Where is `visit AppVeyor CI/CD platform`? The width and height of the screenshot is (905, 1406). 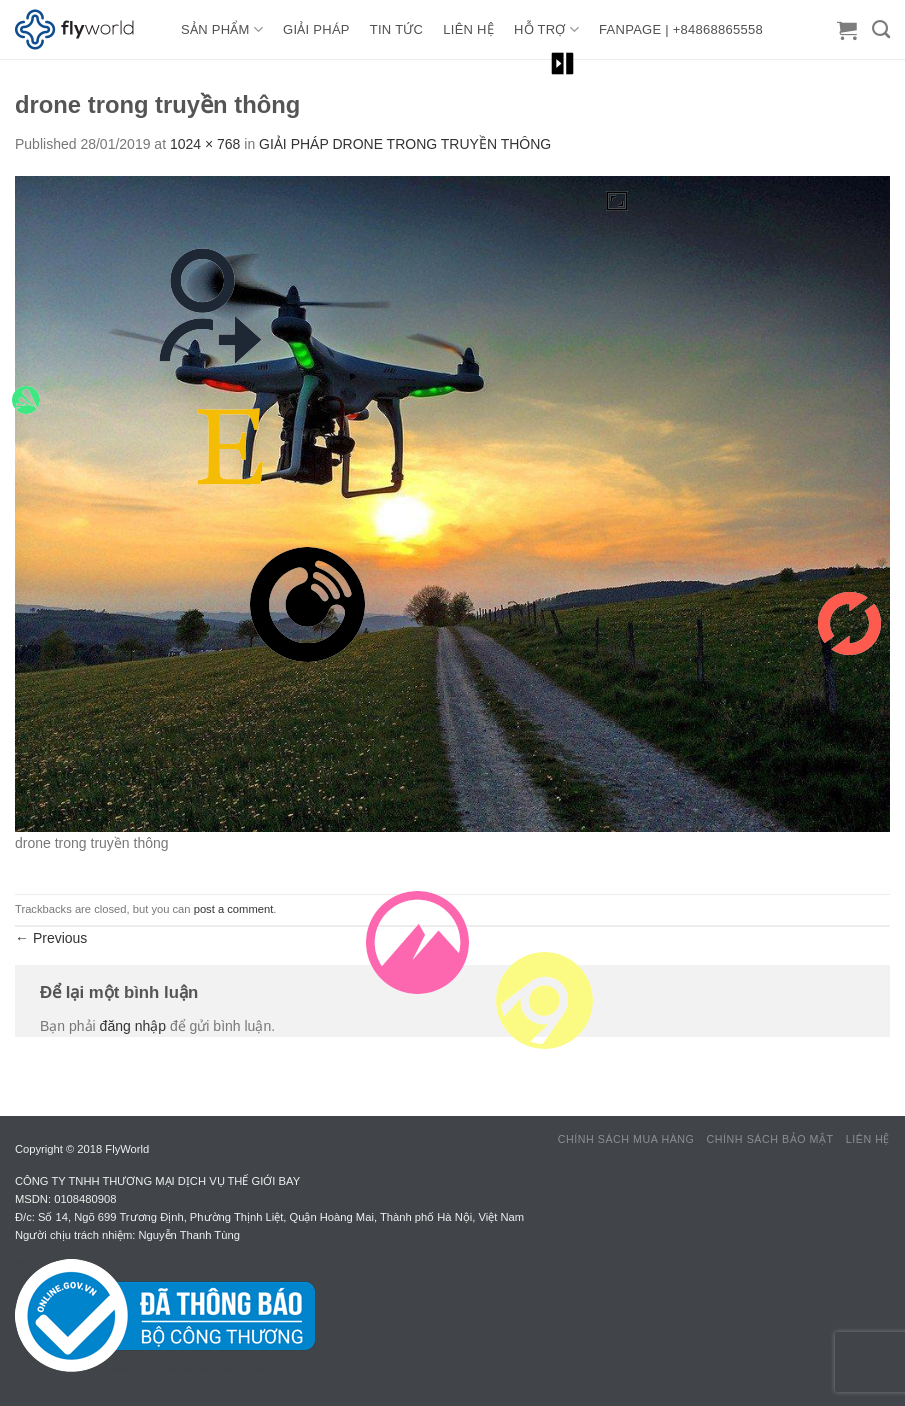 visit AppVeyor CI/CD platform is located at coordinates (544, 1000).